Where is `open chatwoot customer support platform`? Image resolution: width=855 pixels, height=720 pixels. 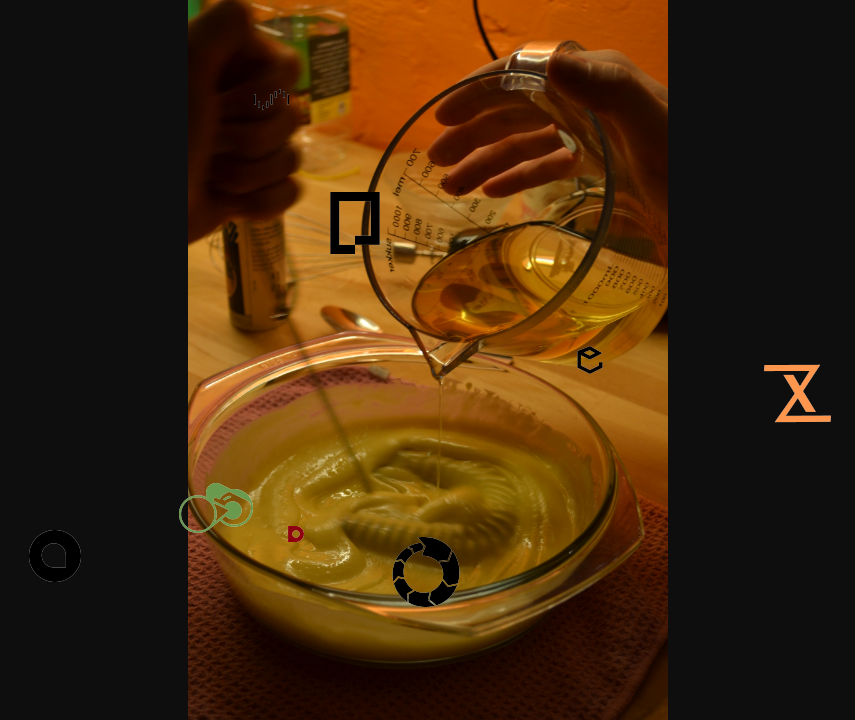
open chatwoot customer support platform is located at coordinates (55, 556).